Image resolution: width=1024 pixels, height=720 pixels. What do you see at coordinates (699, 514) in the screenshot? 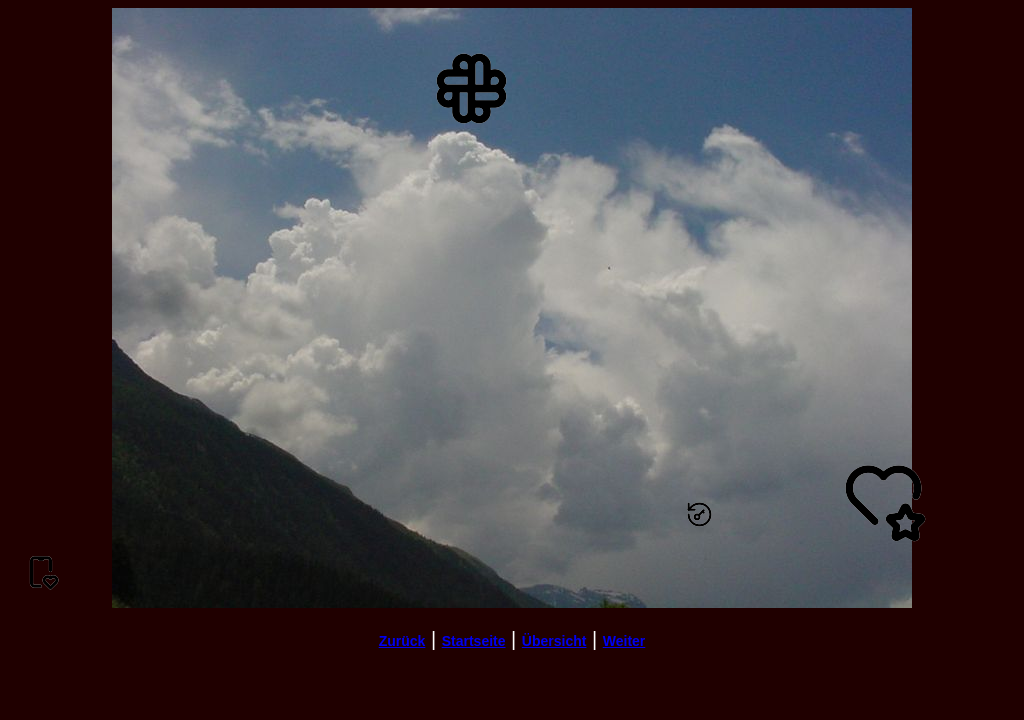
I see `rotate or reset encryption key` at bounding box center [699, 514].